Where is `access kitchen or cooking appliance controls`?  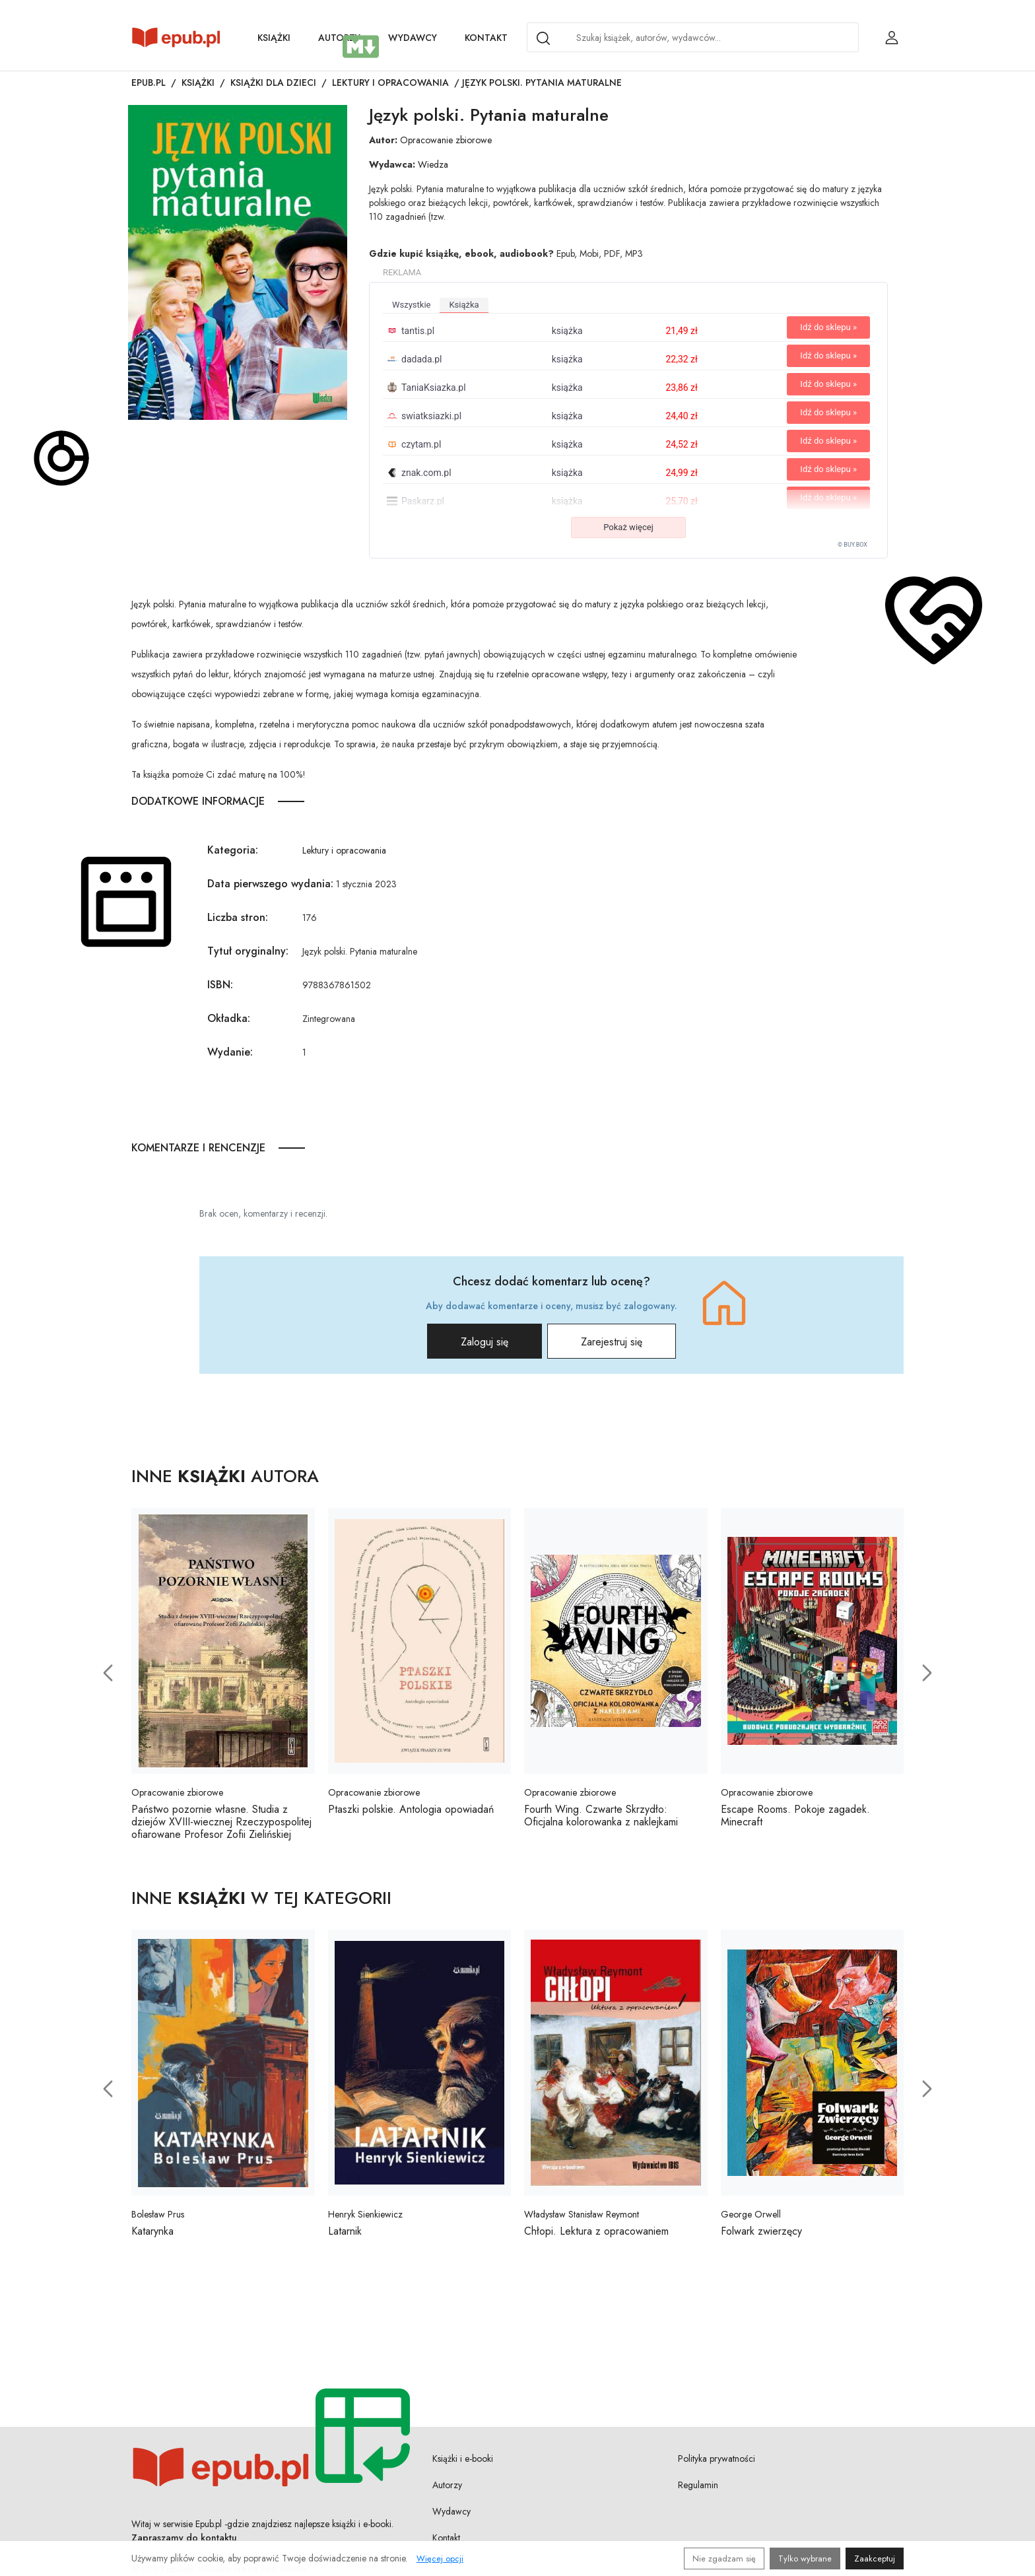
access kitchen or cooking appliance controls is located at coordinates (126, 902).